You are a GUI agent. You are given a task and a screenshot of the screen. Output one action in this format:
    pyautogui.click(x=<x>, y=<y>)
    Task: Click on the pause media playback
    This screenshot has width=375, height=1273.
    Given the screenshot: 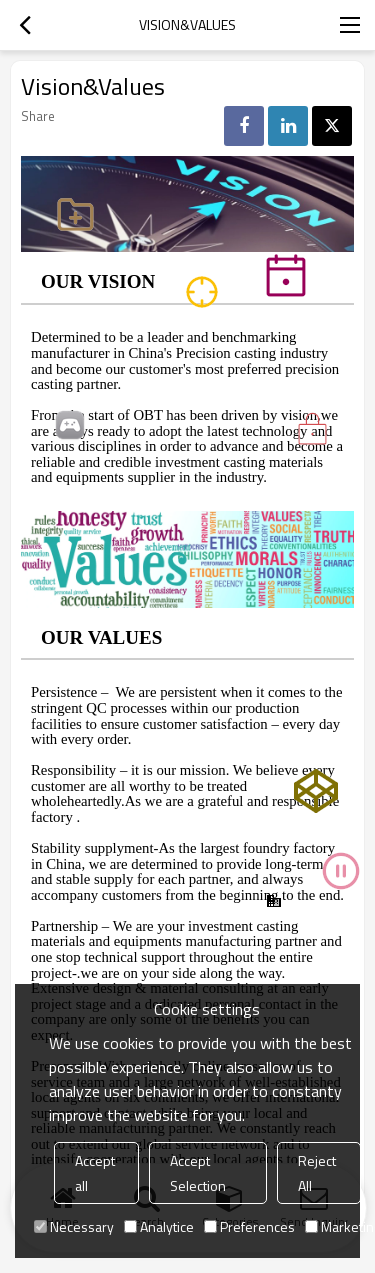 What is the action you would take?
    pyautogui.click(x=341, y=871)
    